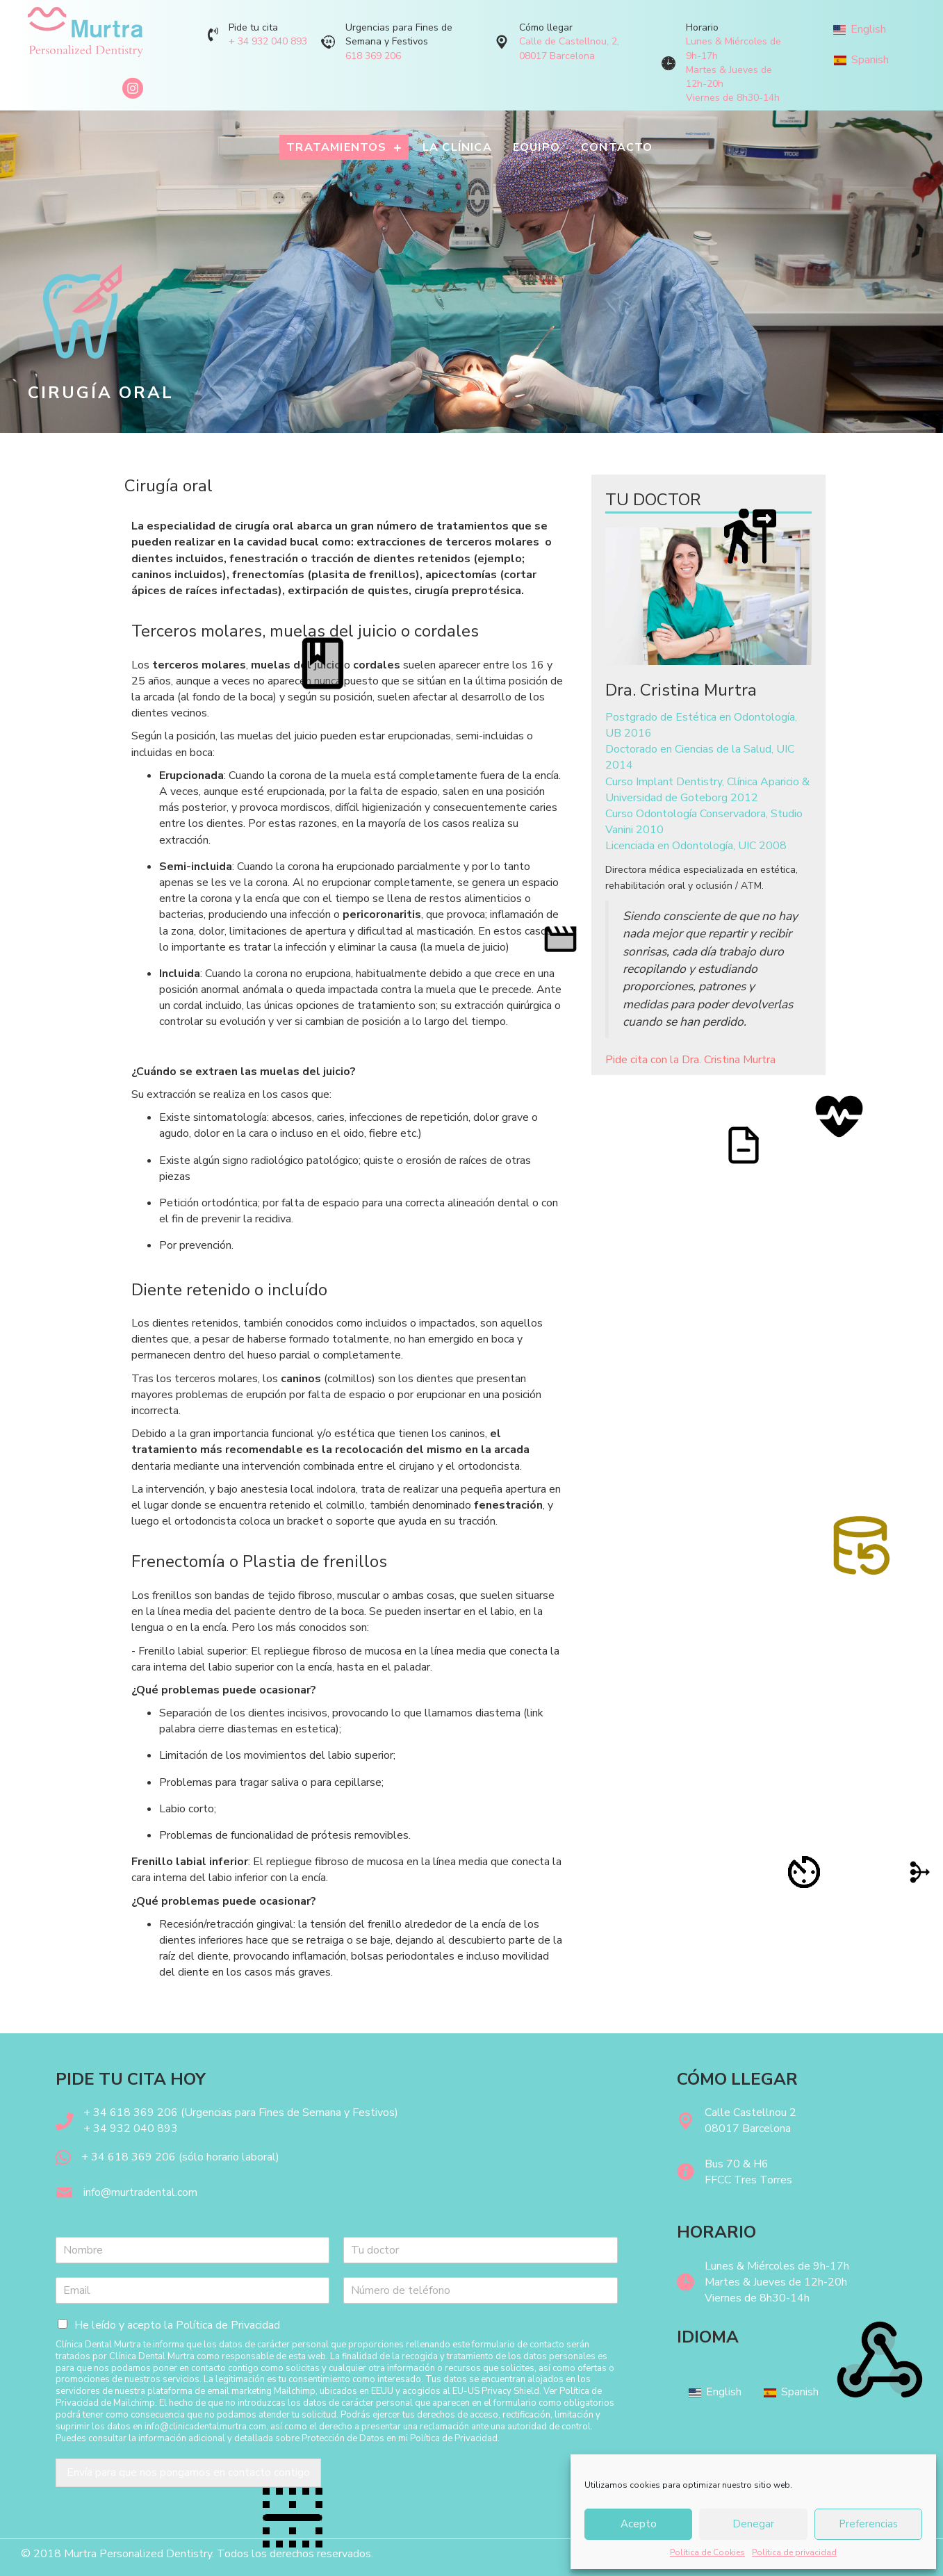  I want to click on view health or fitness tracking data, so click(839, 1116).